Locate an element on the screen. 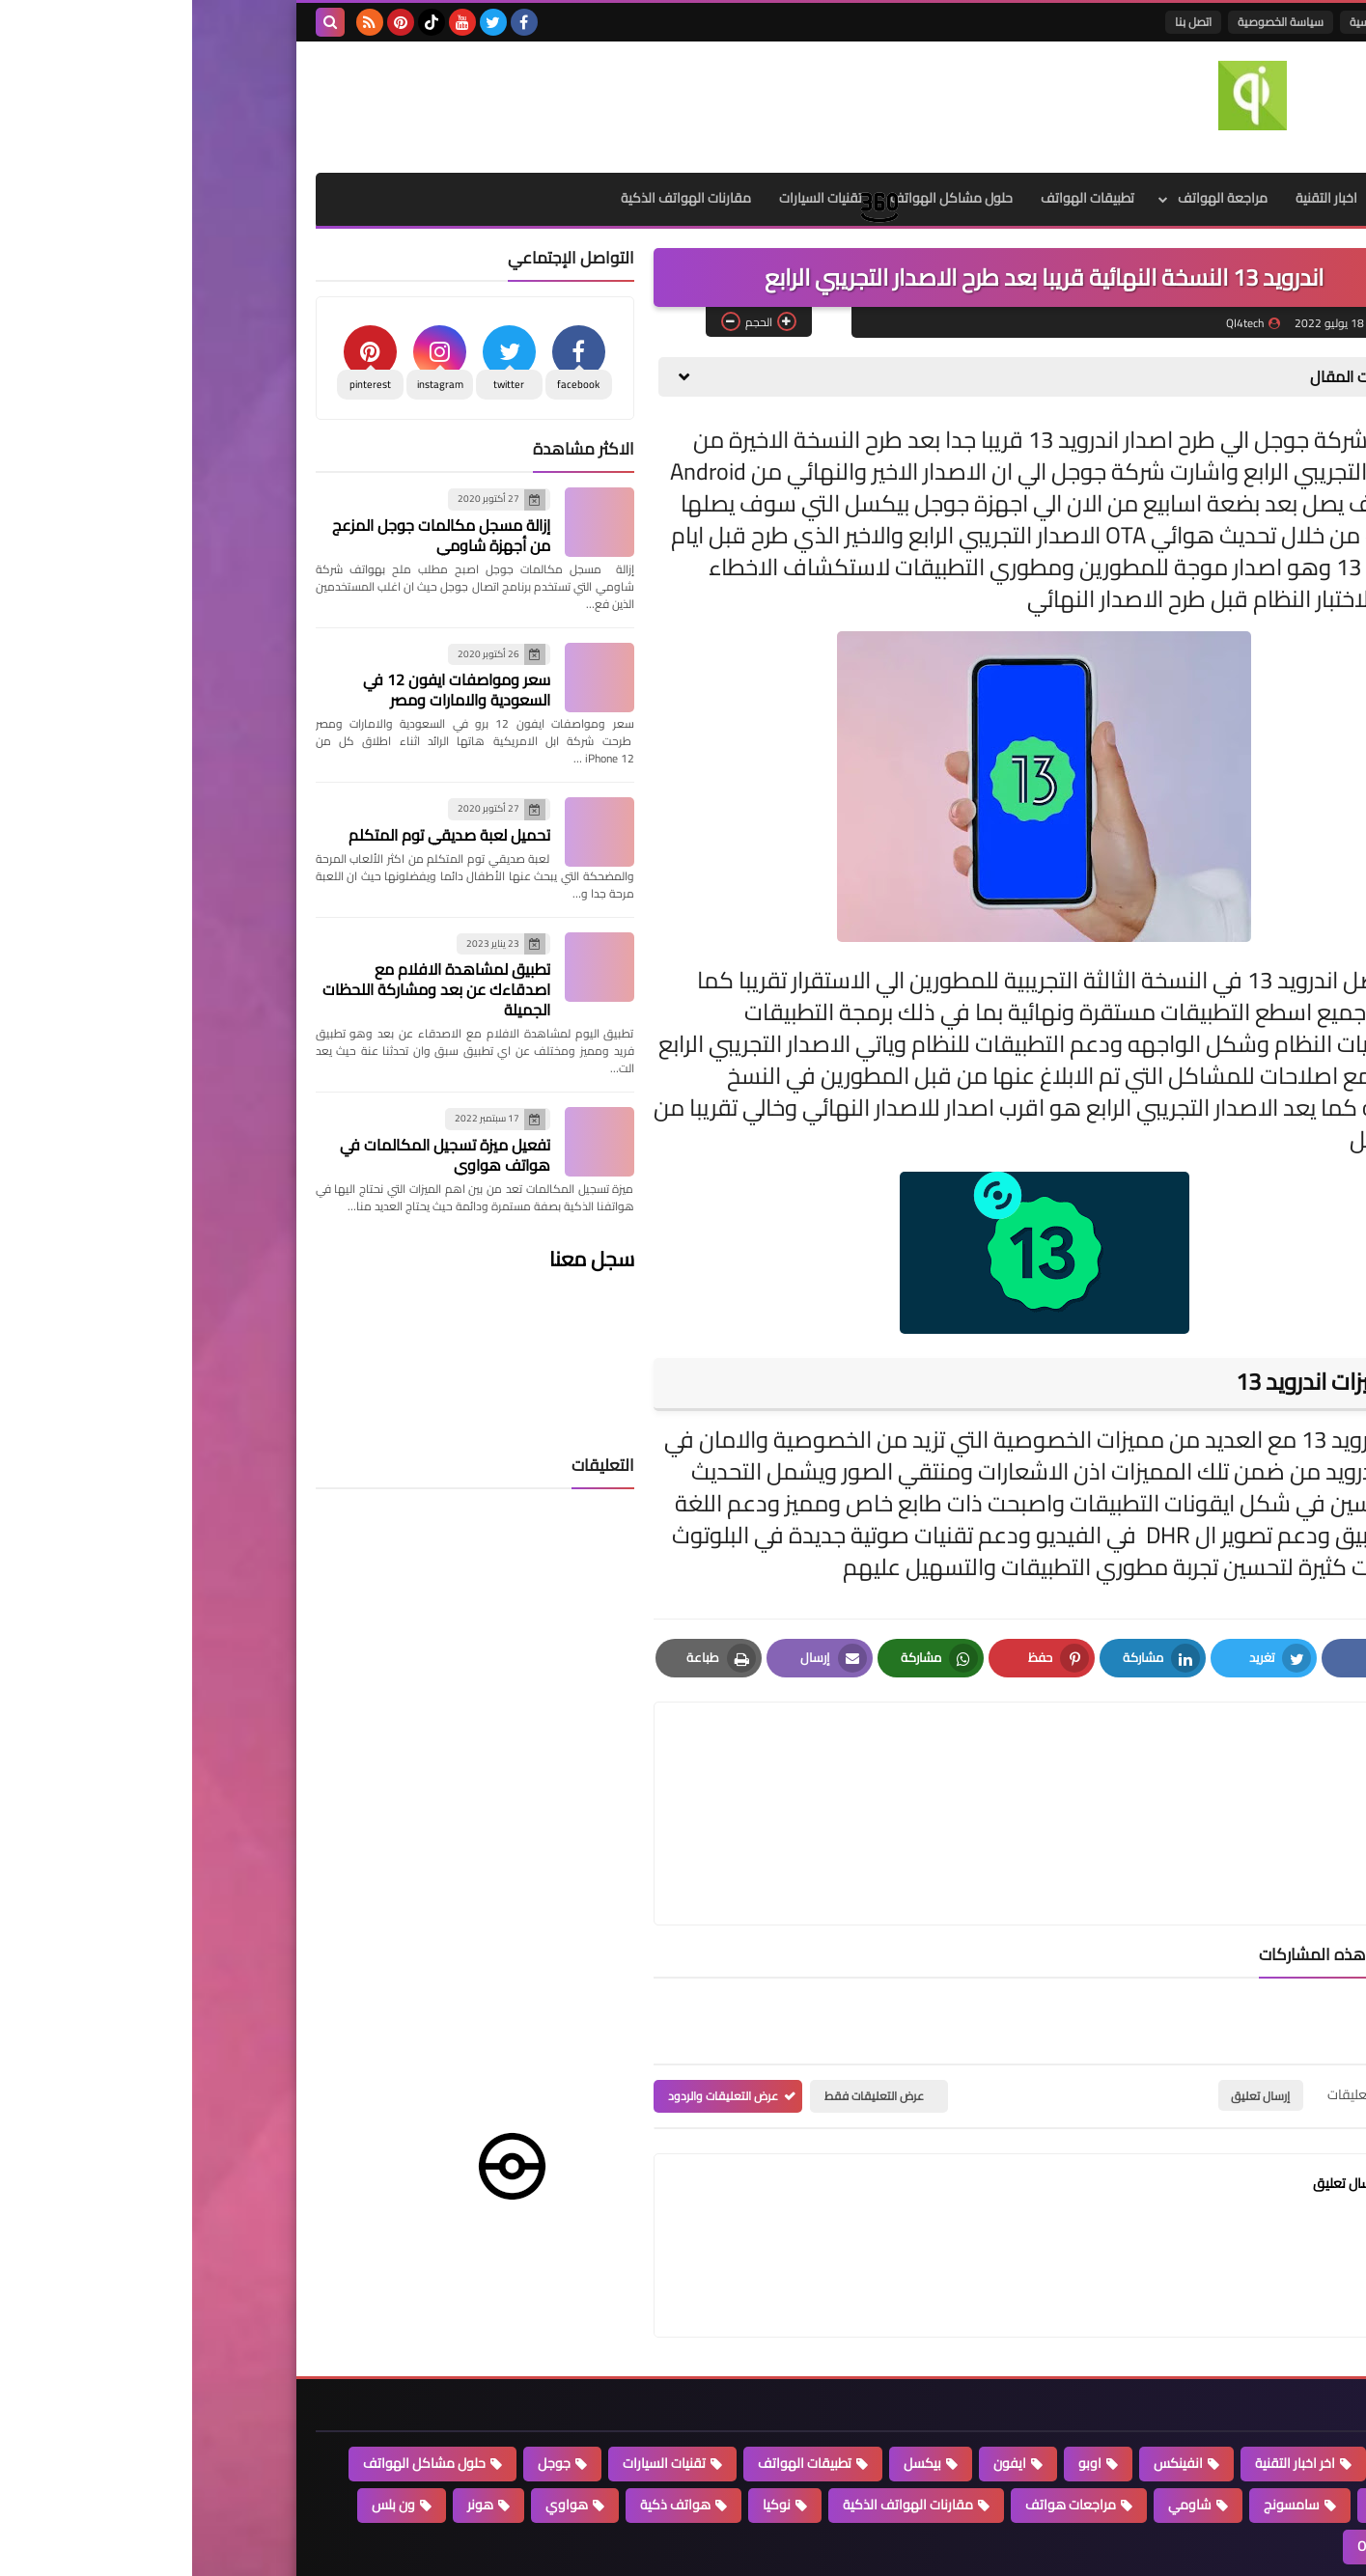  view 360-degree panoramic content is located at coordinates (879, 208).